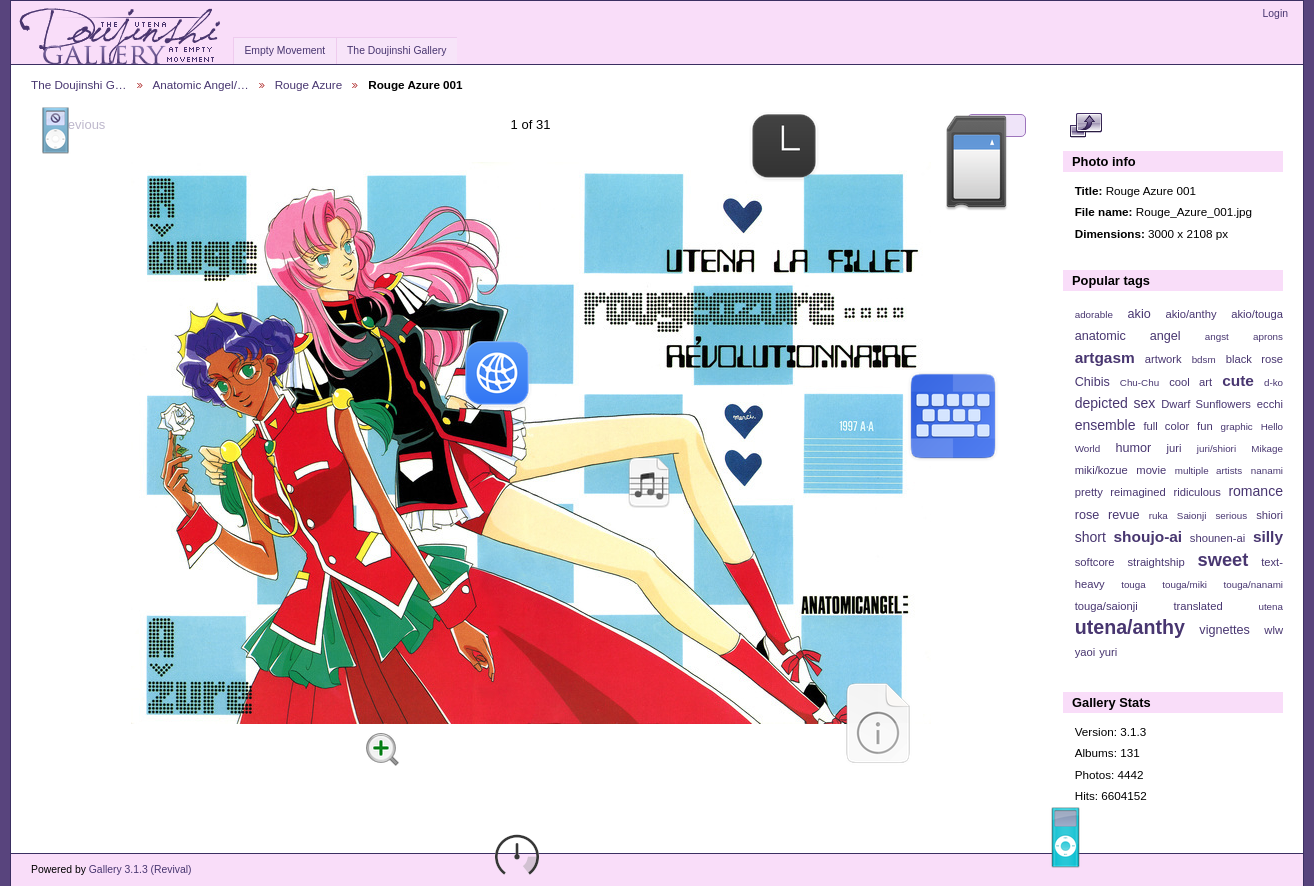  Describe the element at coordinates (953, 416) in the screenshot. I see `access keyboard and input device settings` at that location.